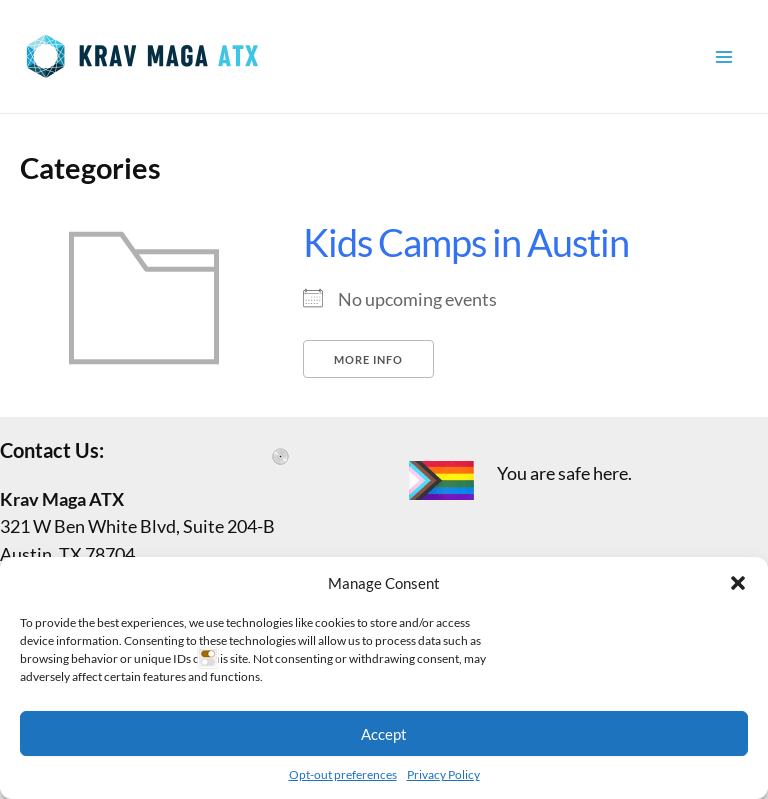 The height and width of the screenshot is (799, 768). I want to click on unmount or eject a DVD disc, so click(280, 456).